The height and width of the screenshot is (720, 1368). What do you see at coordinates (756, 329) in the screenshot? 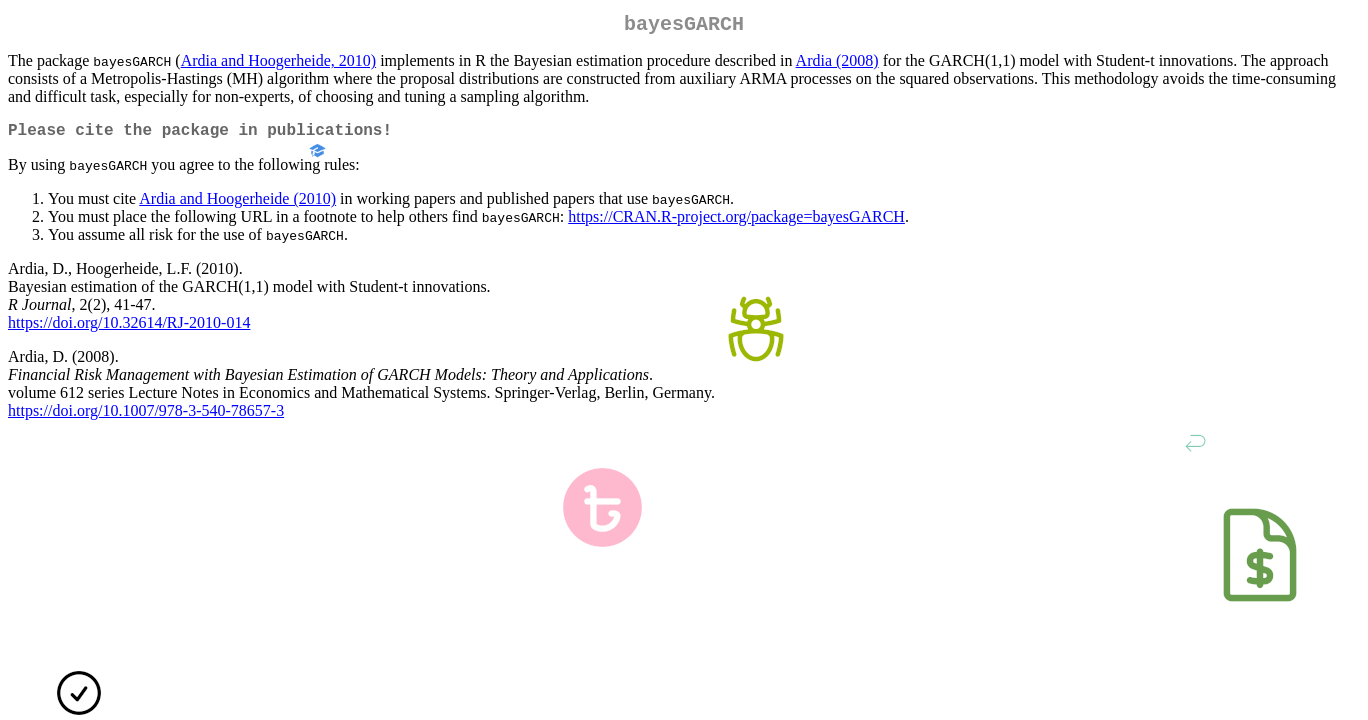
I see `report a bug or issue` at bounding box center [756, 329].